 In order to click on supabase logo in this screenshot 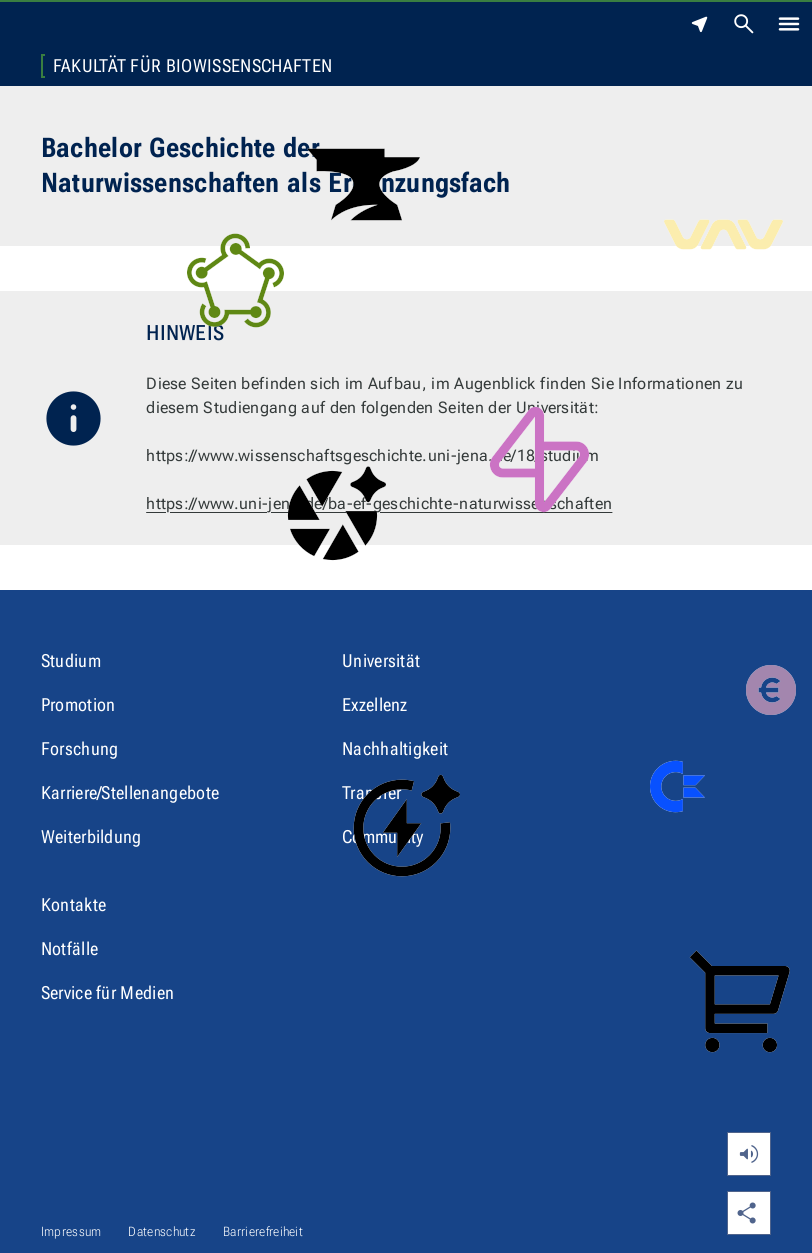, I will do `click(539, 459)`.